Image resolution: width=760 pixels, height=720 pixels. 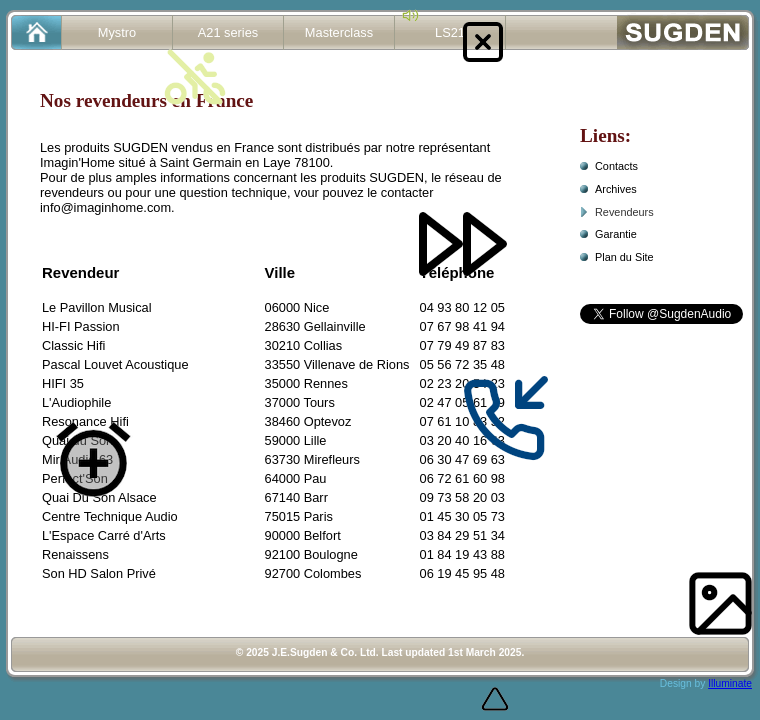 I want to click on skip forward in media playback, so click(x=463, y=244).